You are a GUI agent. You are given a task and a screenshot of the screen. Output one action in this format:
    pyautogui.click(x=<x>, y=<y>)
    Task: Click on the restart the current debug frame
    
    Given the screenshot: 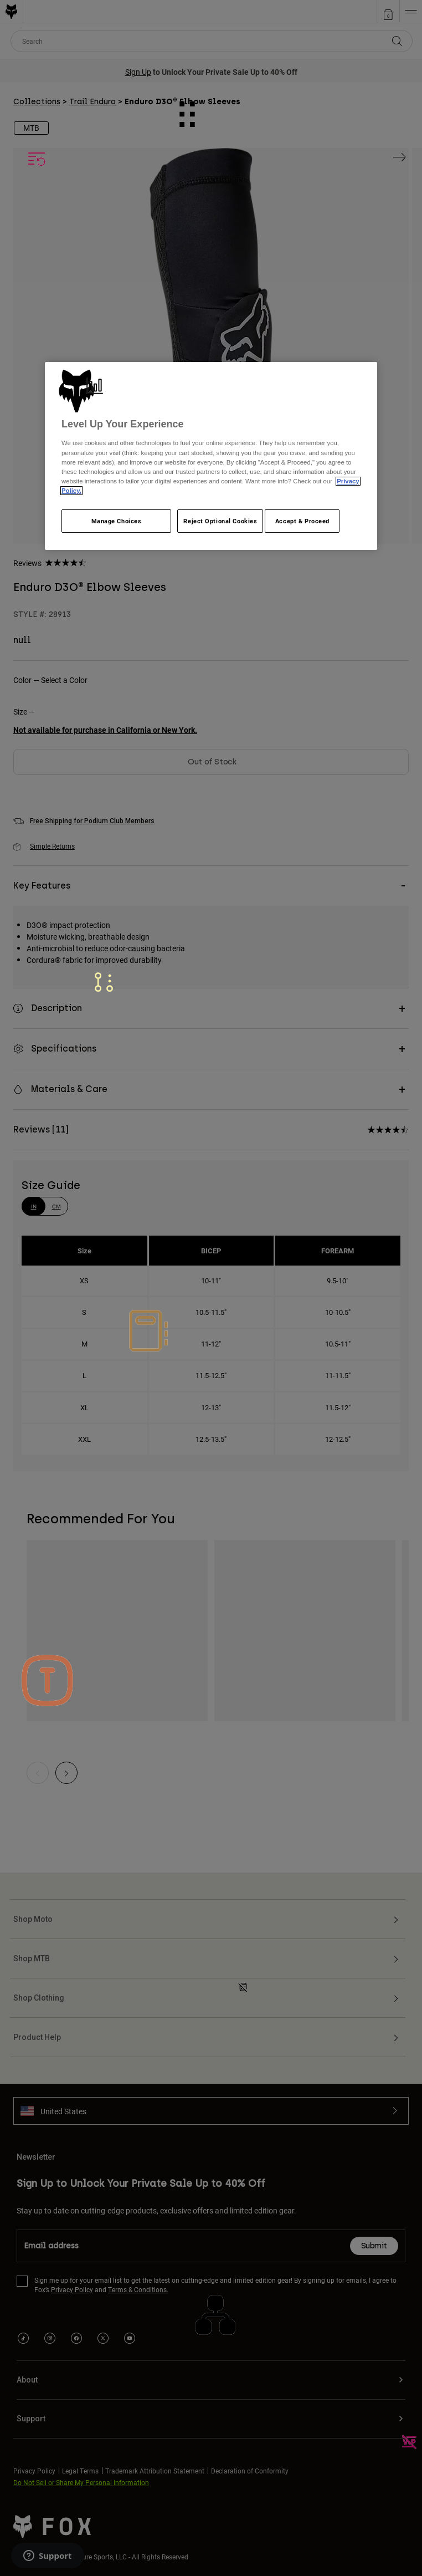 What is the action you would take?
    pyautogui.click(x=37, y=159)
    